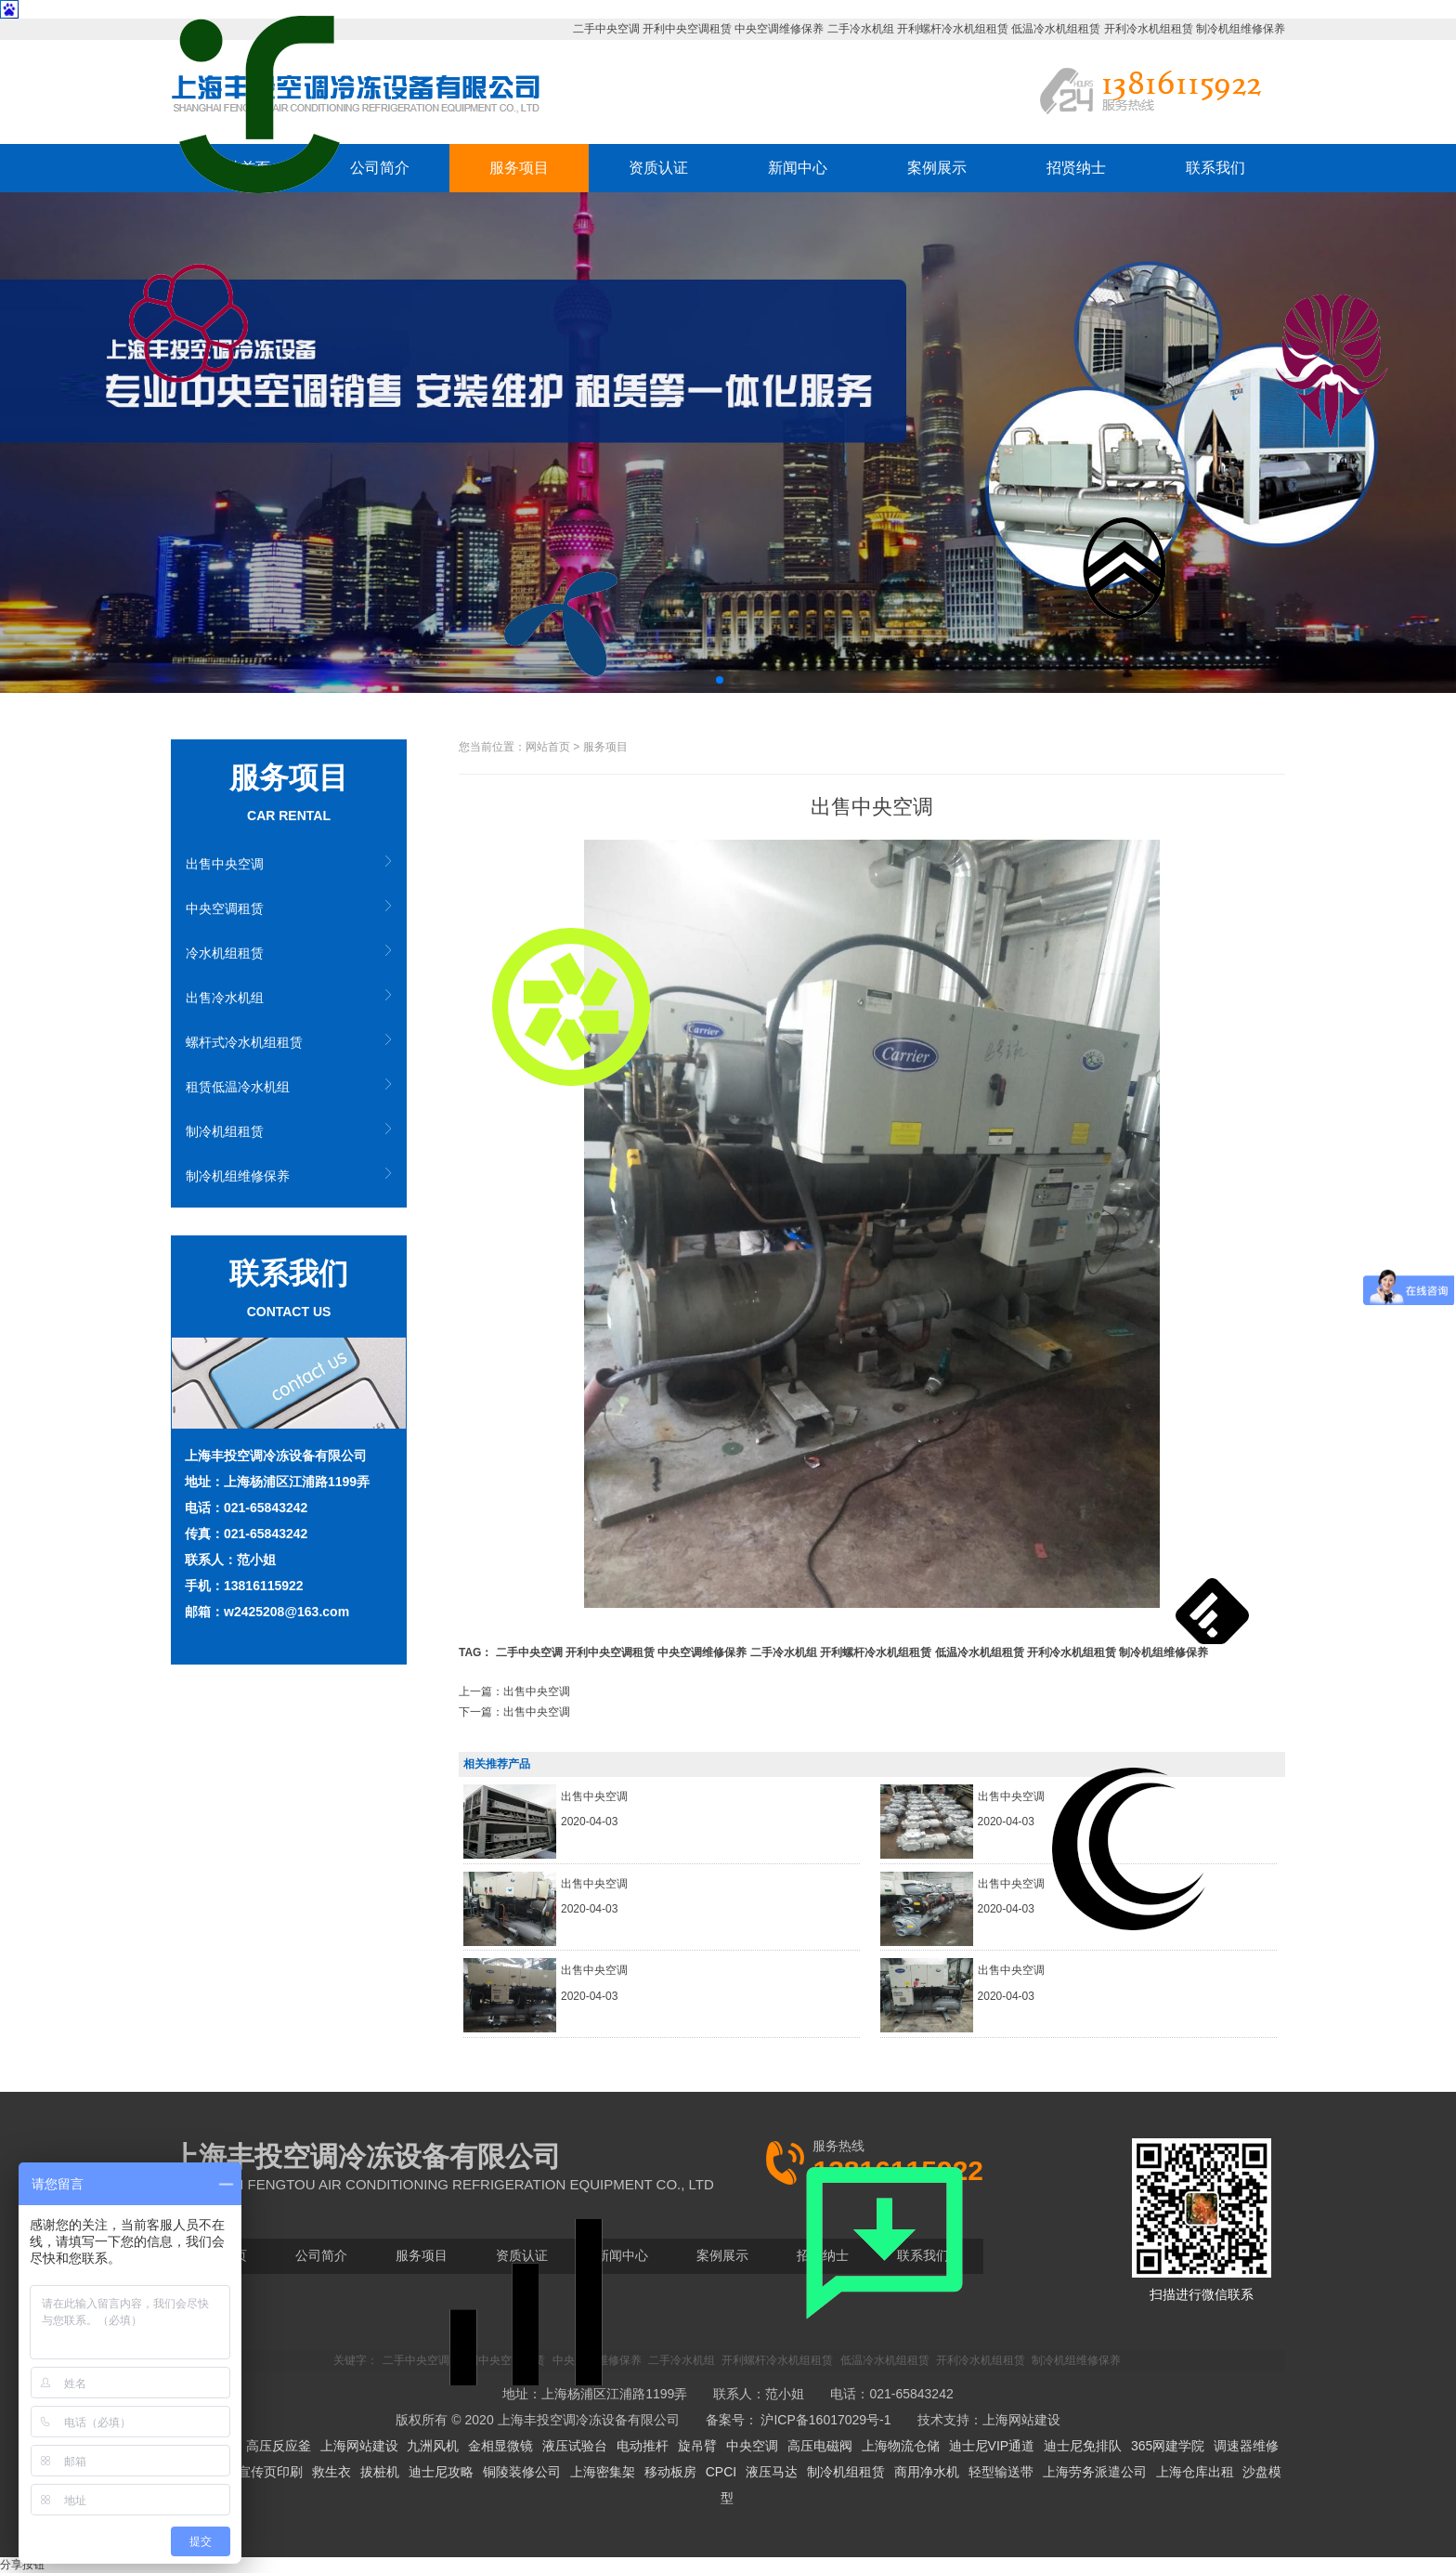  I want to click on open magisk root management app, so click(1332, 366).